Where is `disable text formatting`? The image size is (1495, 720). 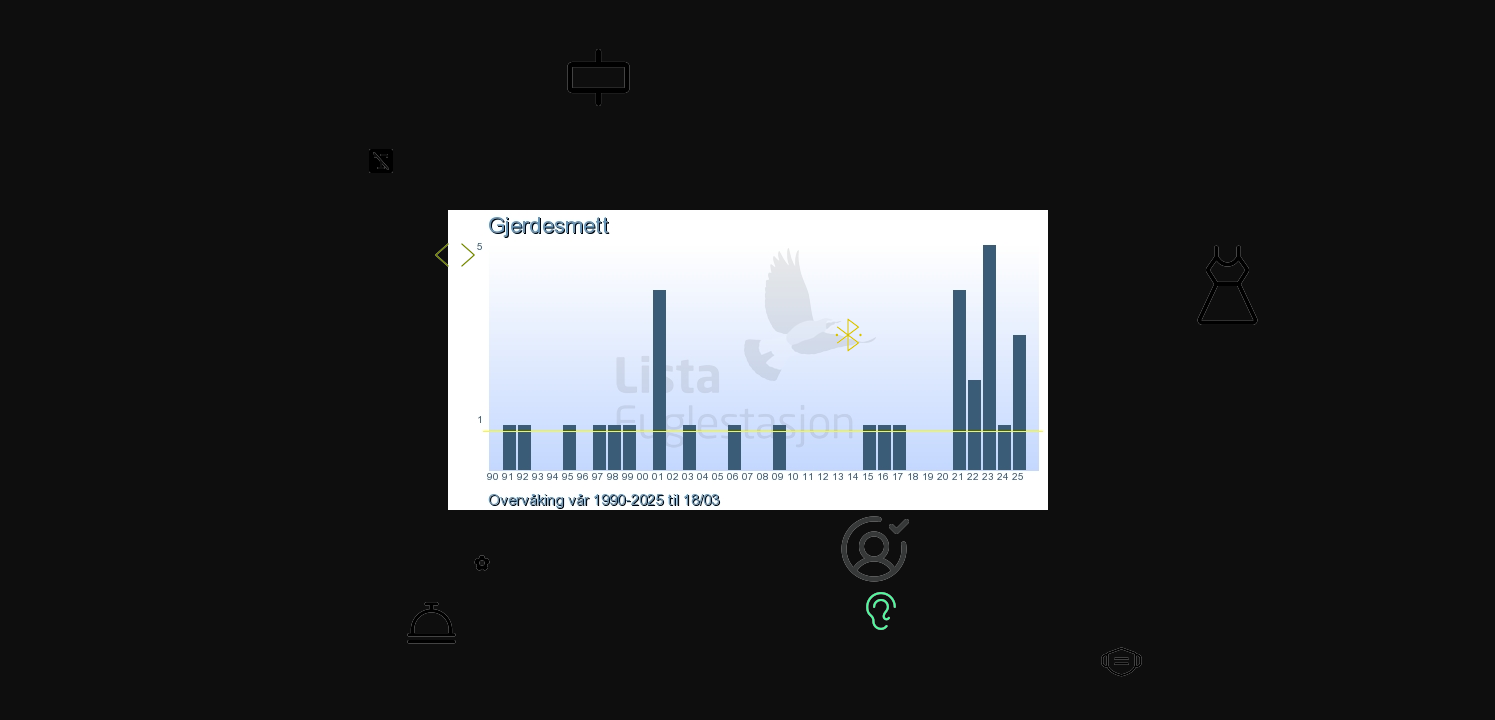
disable text formatting is located at coordinates (381, 161).